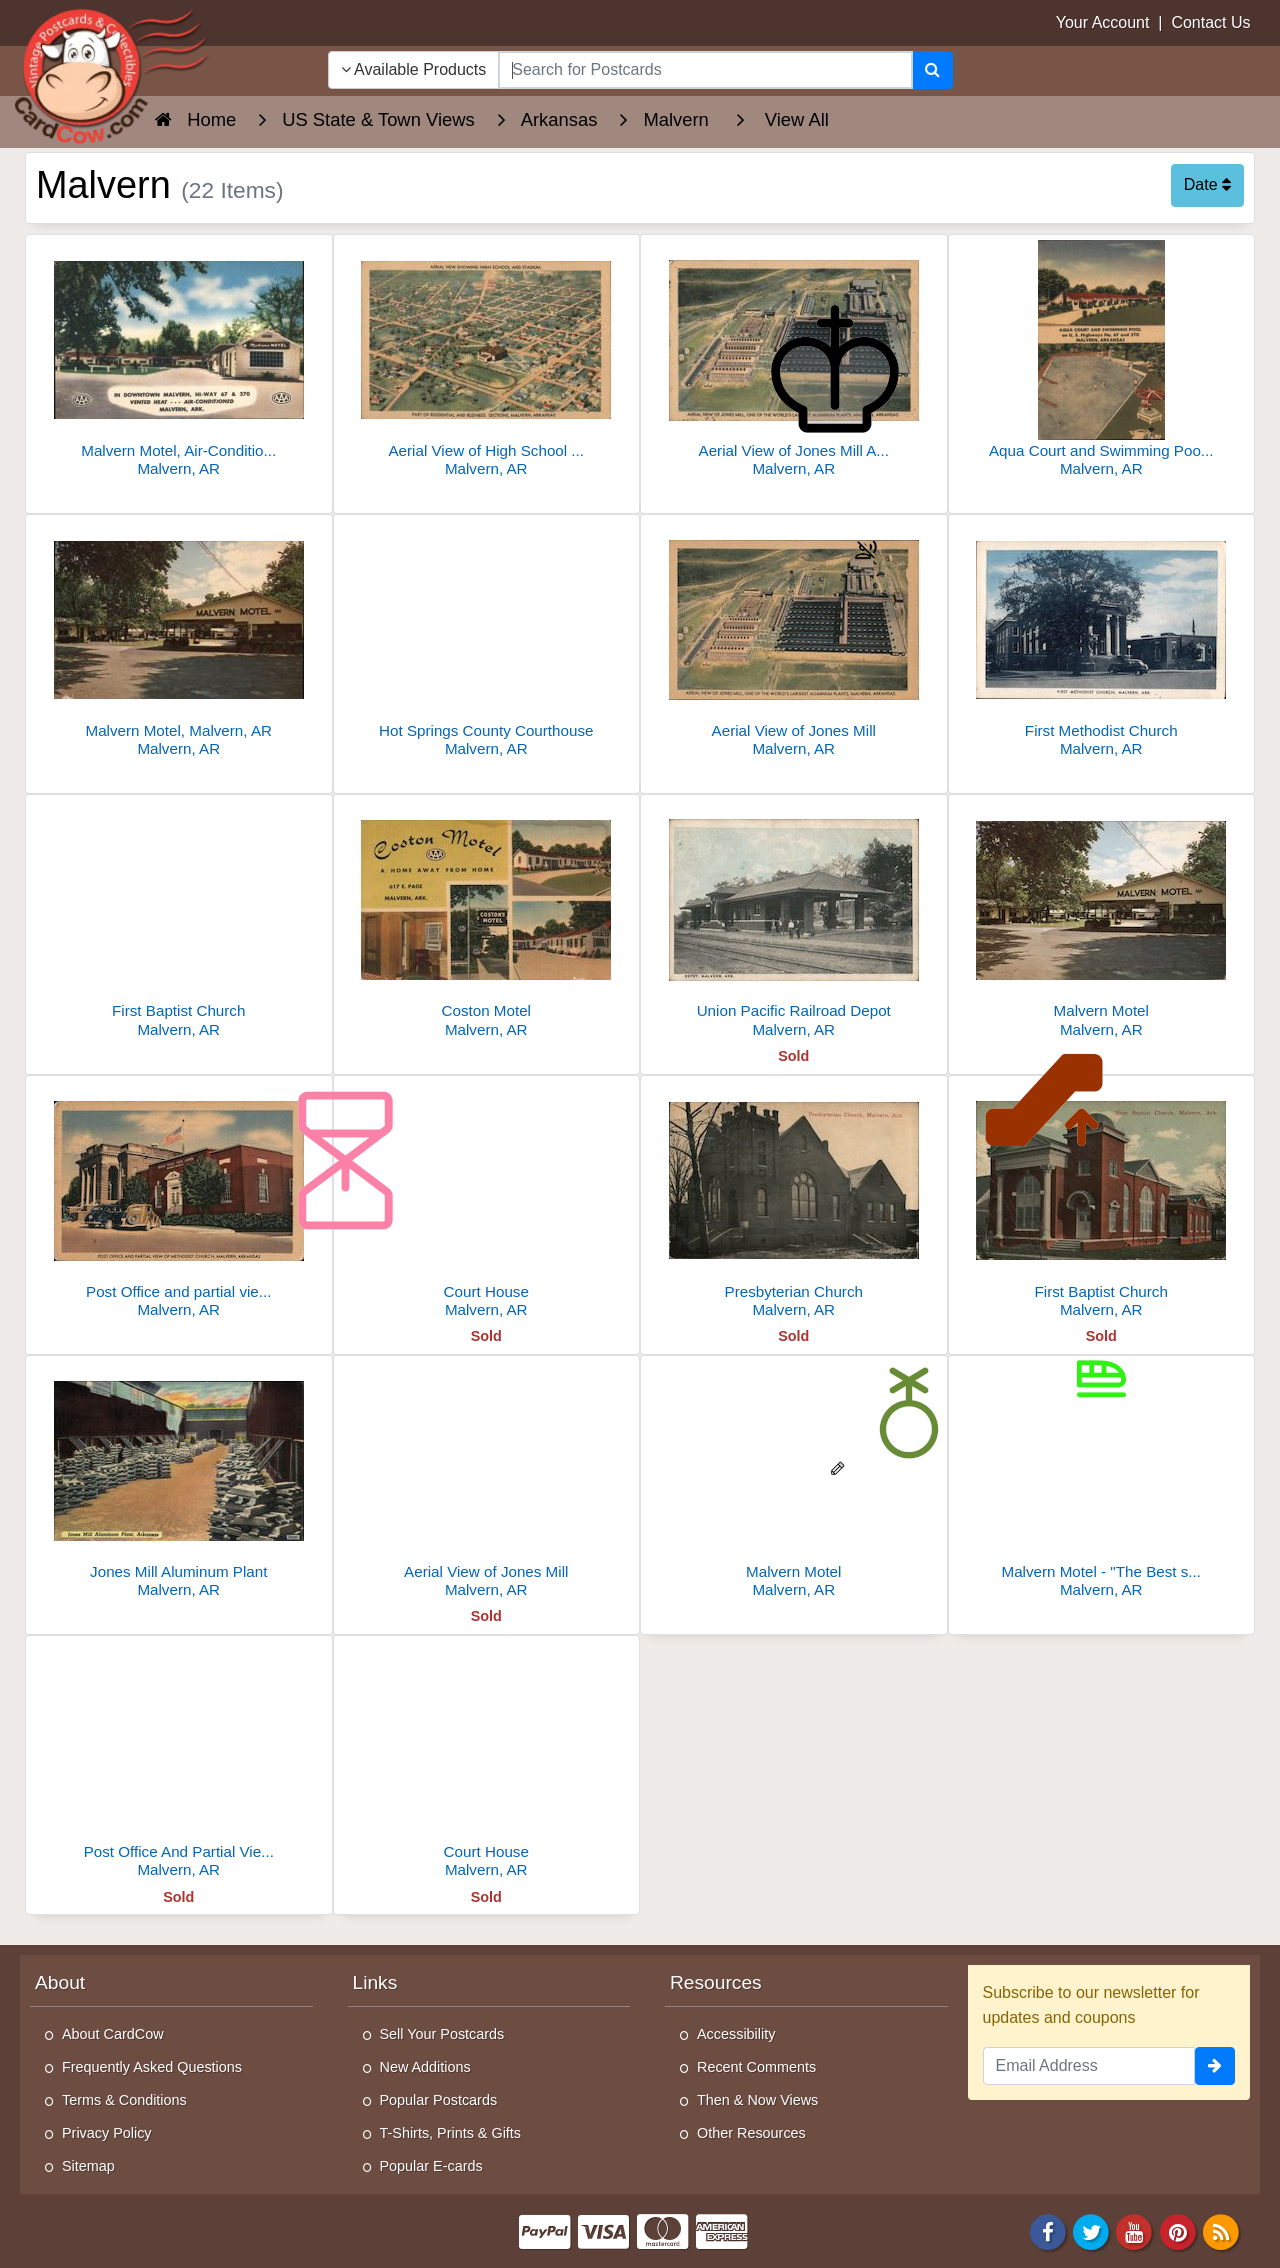 This screenshot has height=2268, width=1280. What do you see at coordinates (866, 550) in the screenshot?
I see `mute voice narration or screen reader` at bounding box center [866, 550].